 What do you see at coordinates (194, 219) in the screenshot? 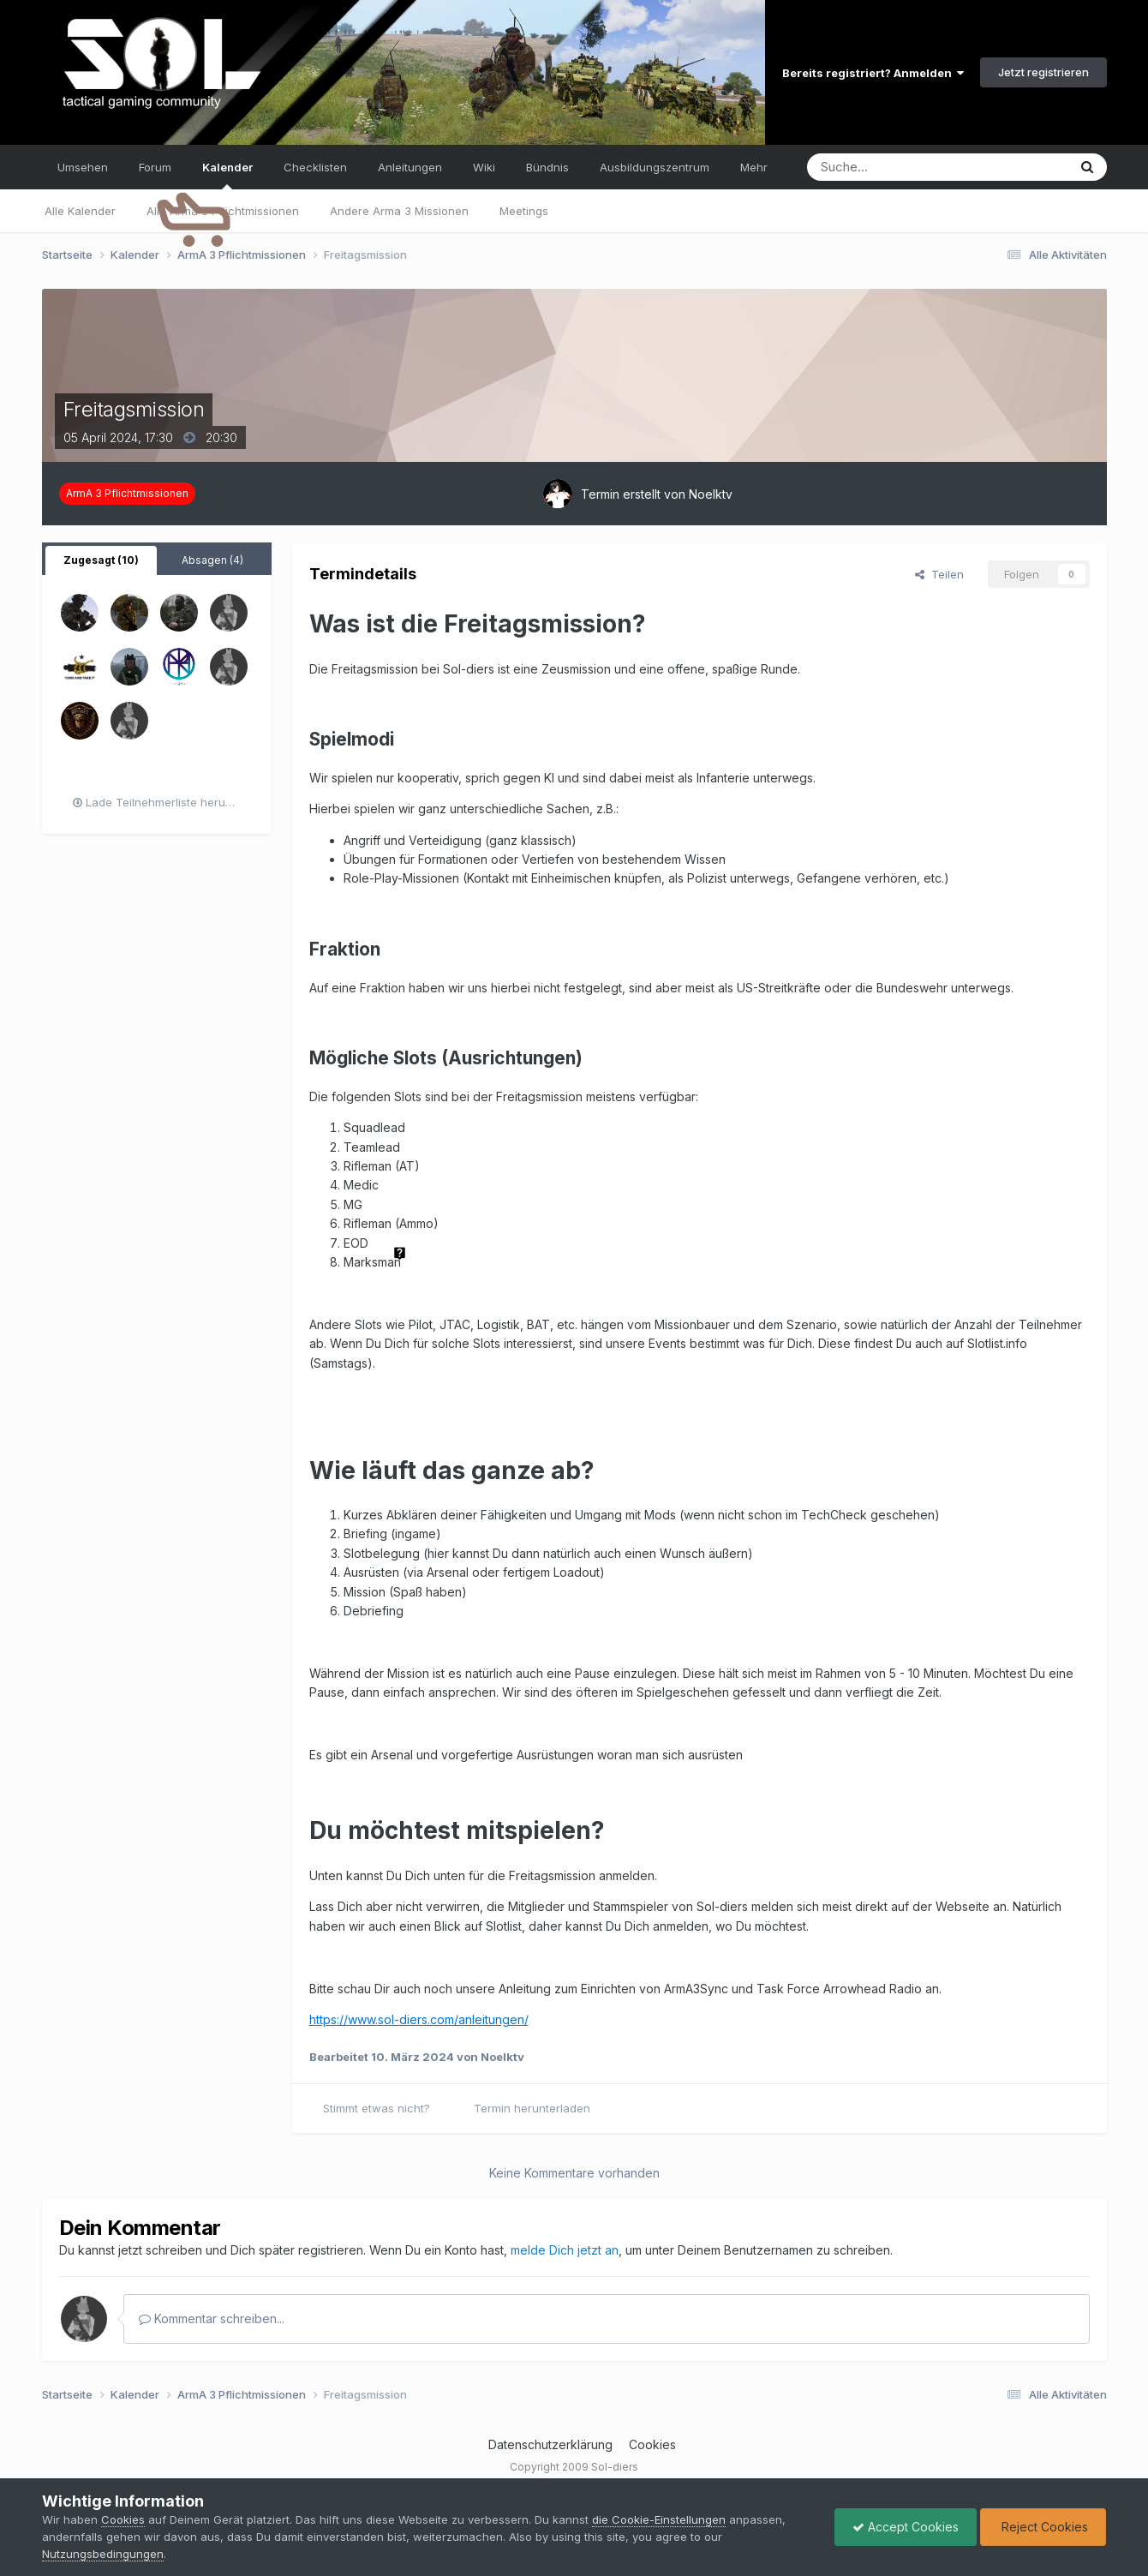
I see `indicates flight is taxiing or on the ground` at bounding box center [194, 219].